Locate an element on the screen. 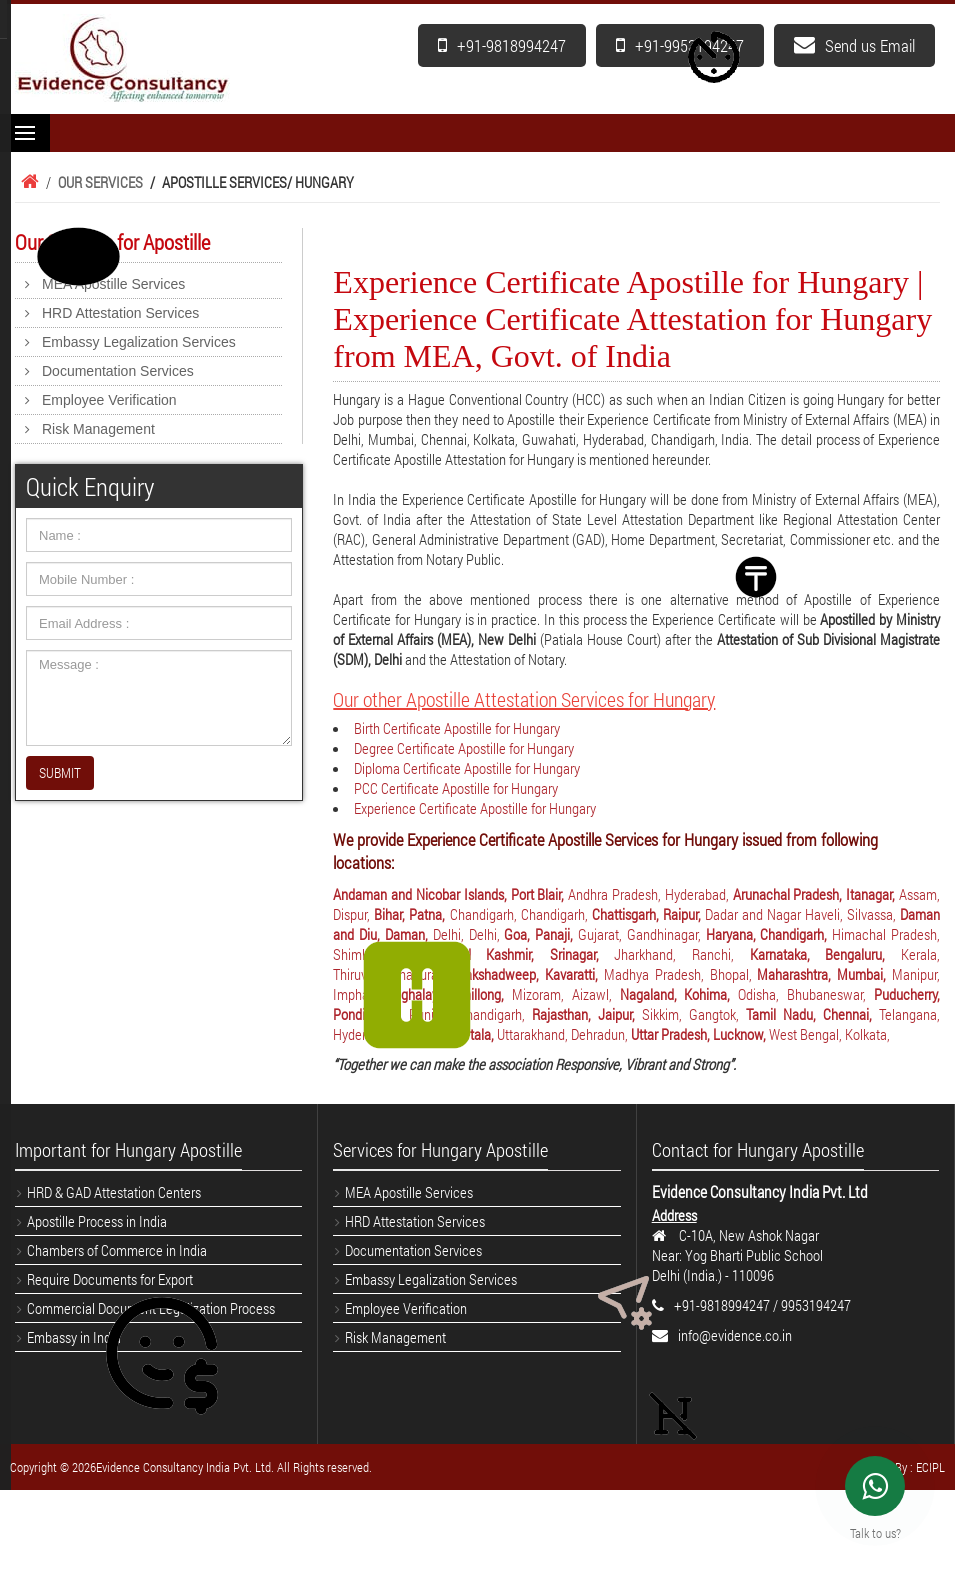 This screenshot has width=955, height=1584. indicates kazakhstani tenge currency is located at coordinates (756, 577).